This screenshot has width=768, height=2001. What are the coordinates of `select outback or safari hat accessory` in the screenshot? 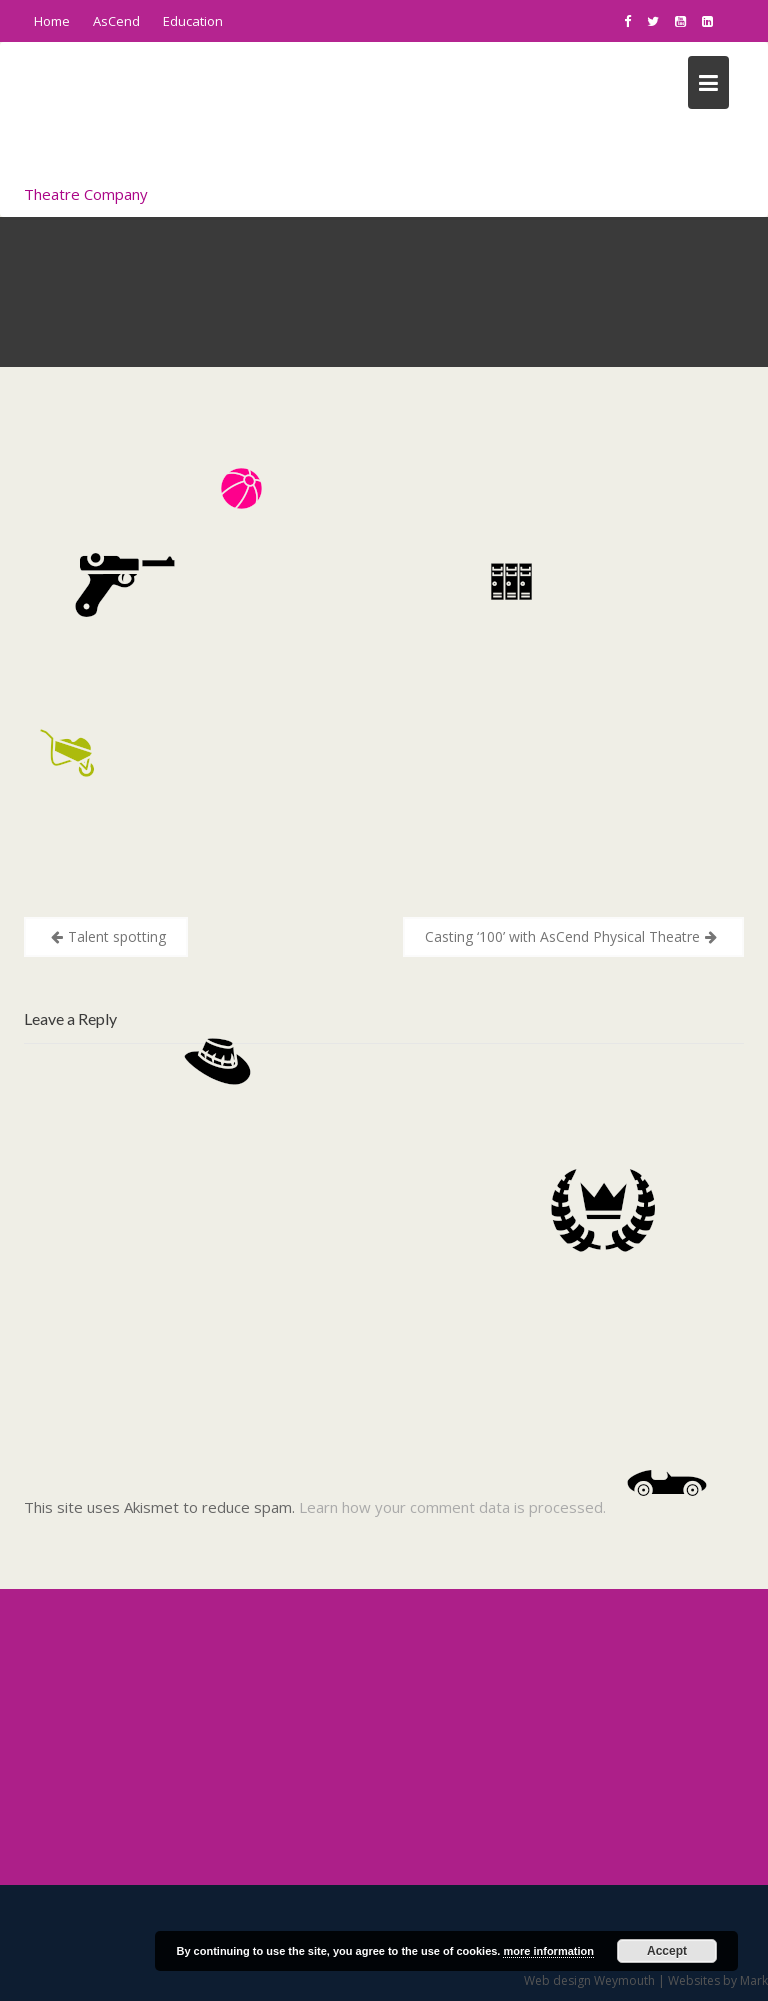 It's located at (217, 1061).